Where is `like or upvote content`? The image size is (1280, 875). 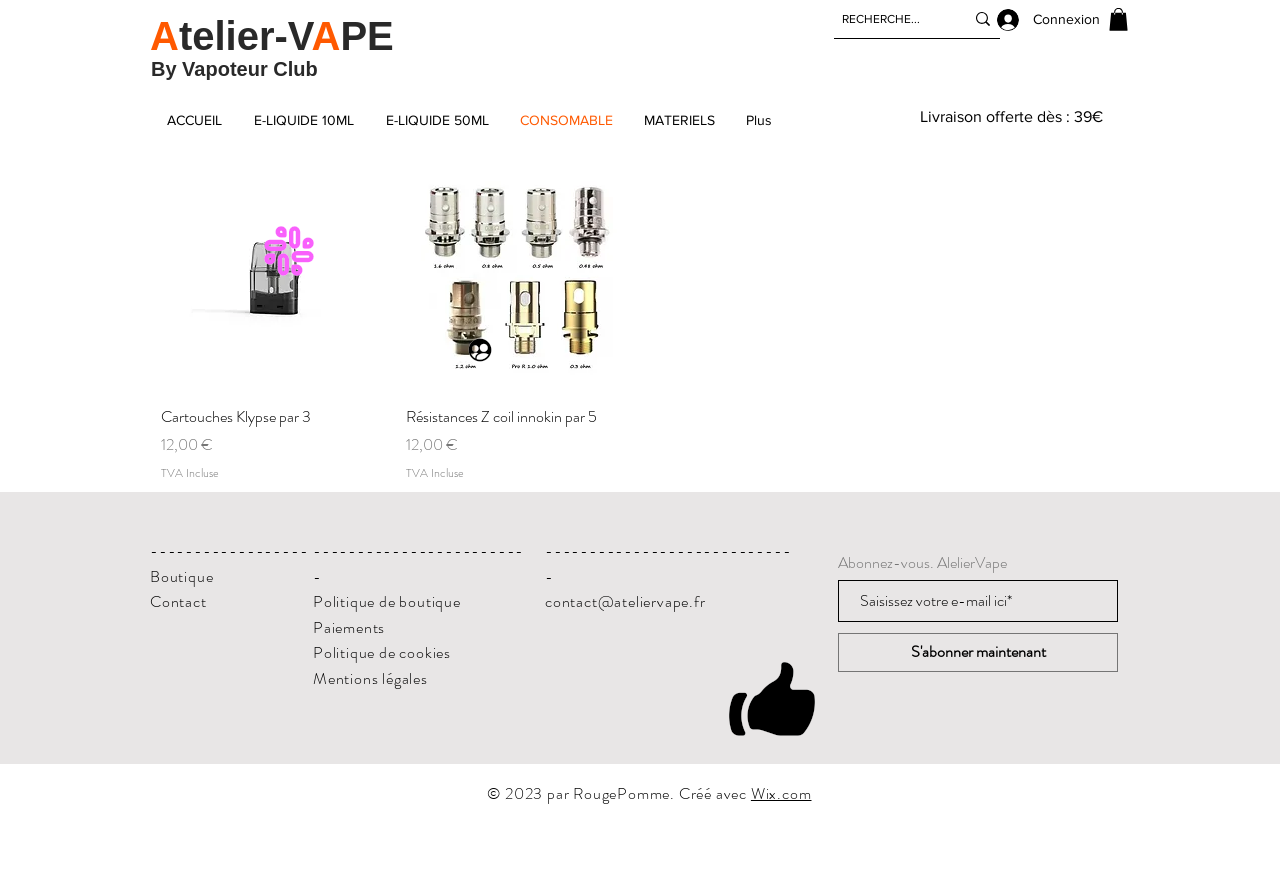
like or upvote content is located at coordinates (772, 703).